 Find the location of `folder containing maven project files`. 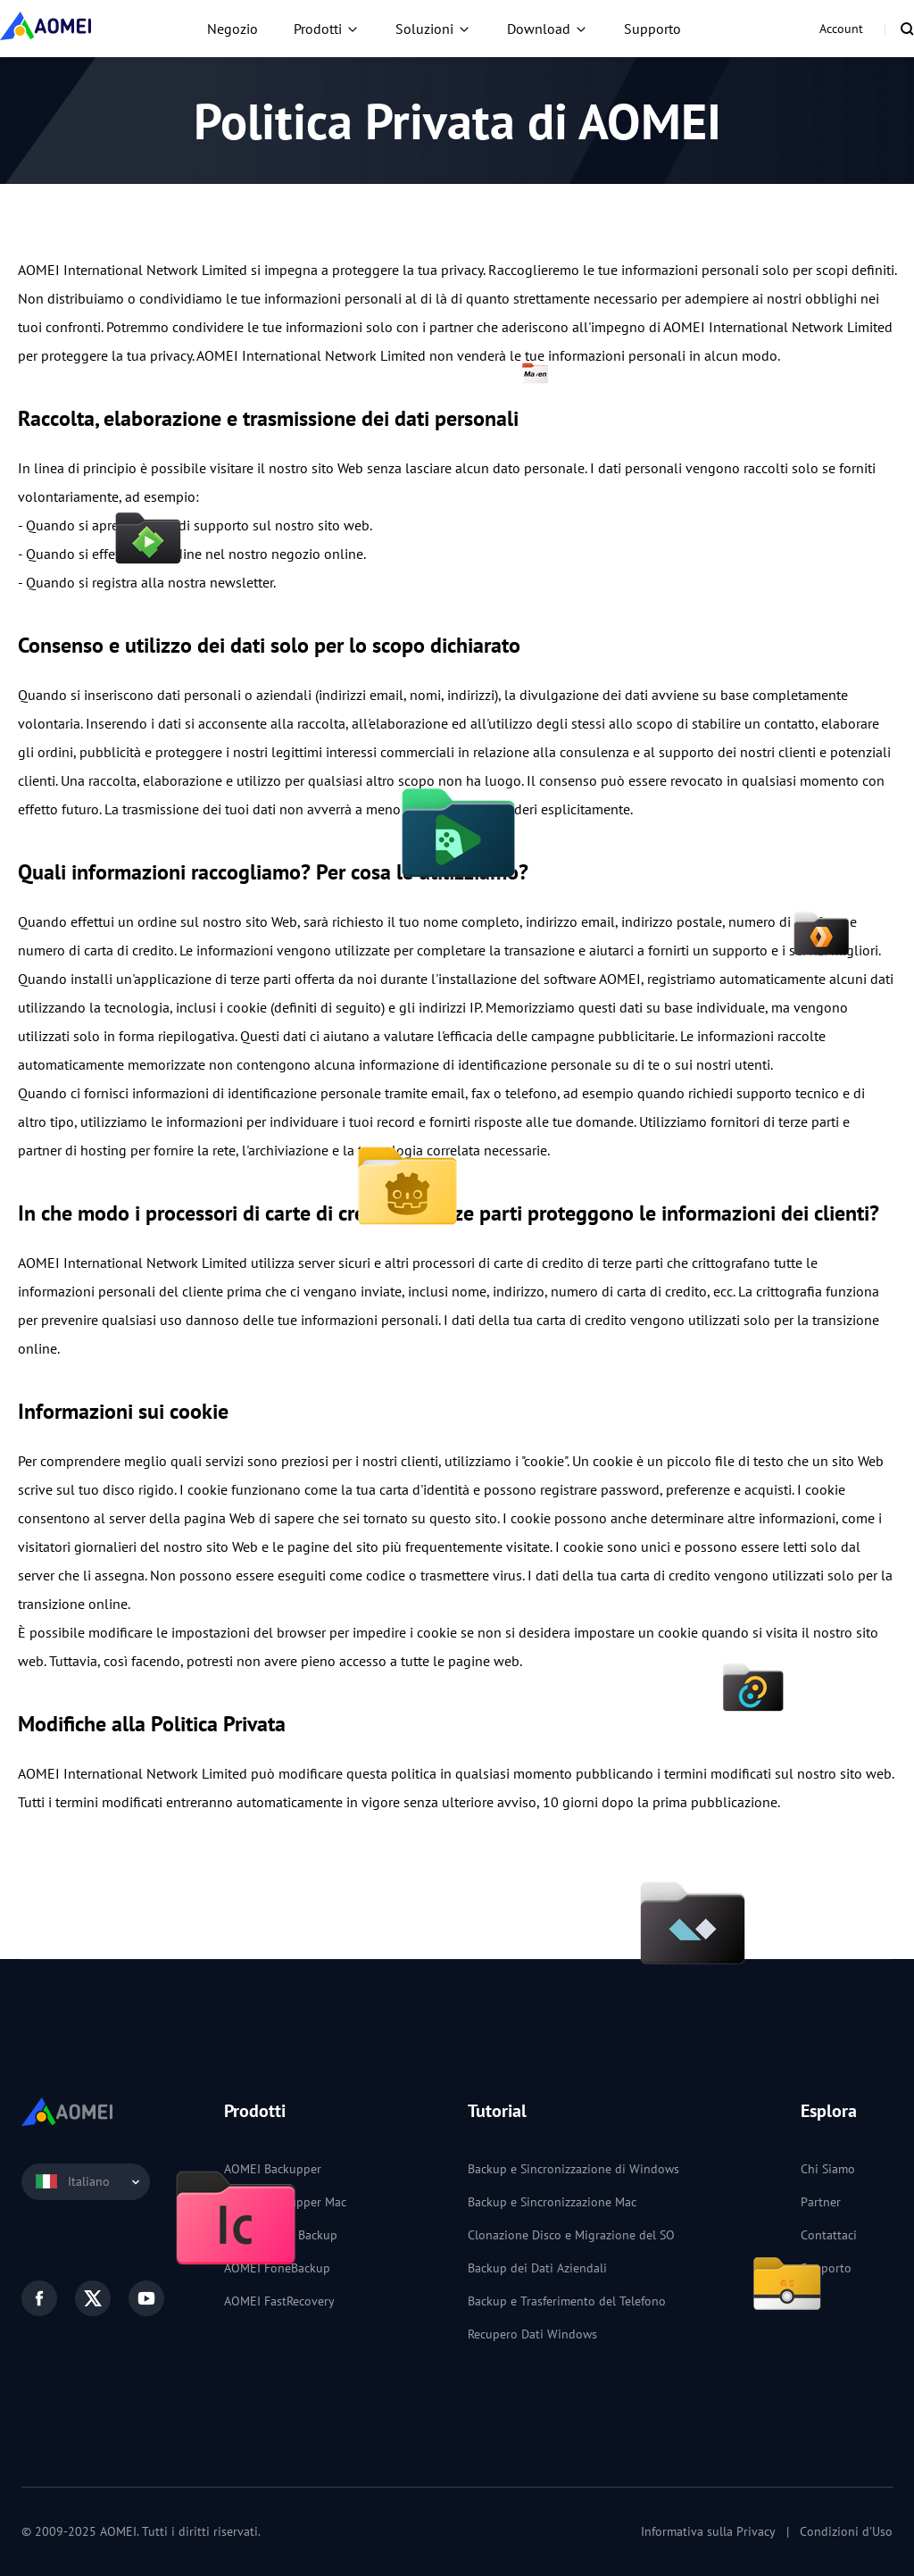

folder containing maven project files is located at coordinates (535, 373).